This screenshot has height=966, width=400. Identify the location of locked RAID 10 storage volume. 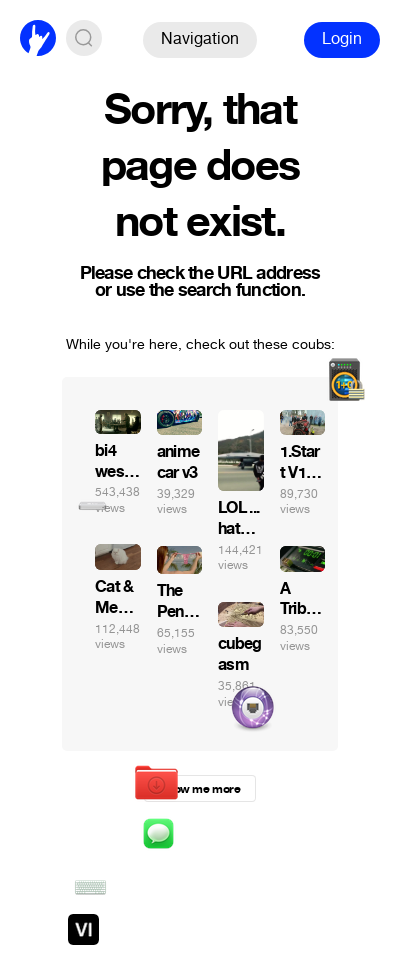
(344, 379).